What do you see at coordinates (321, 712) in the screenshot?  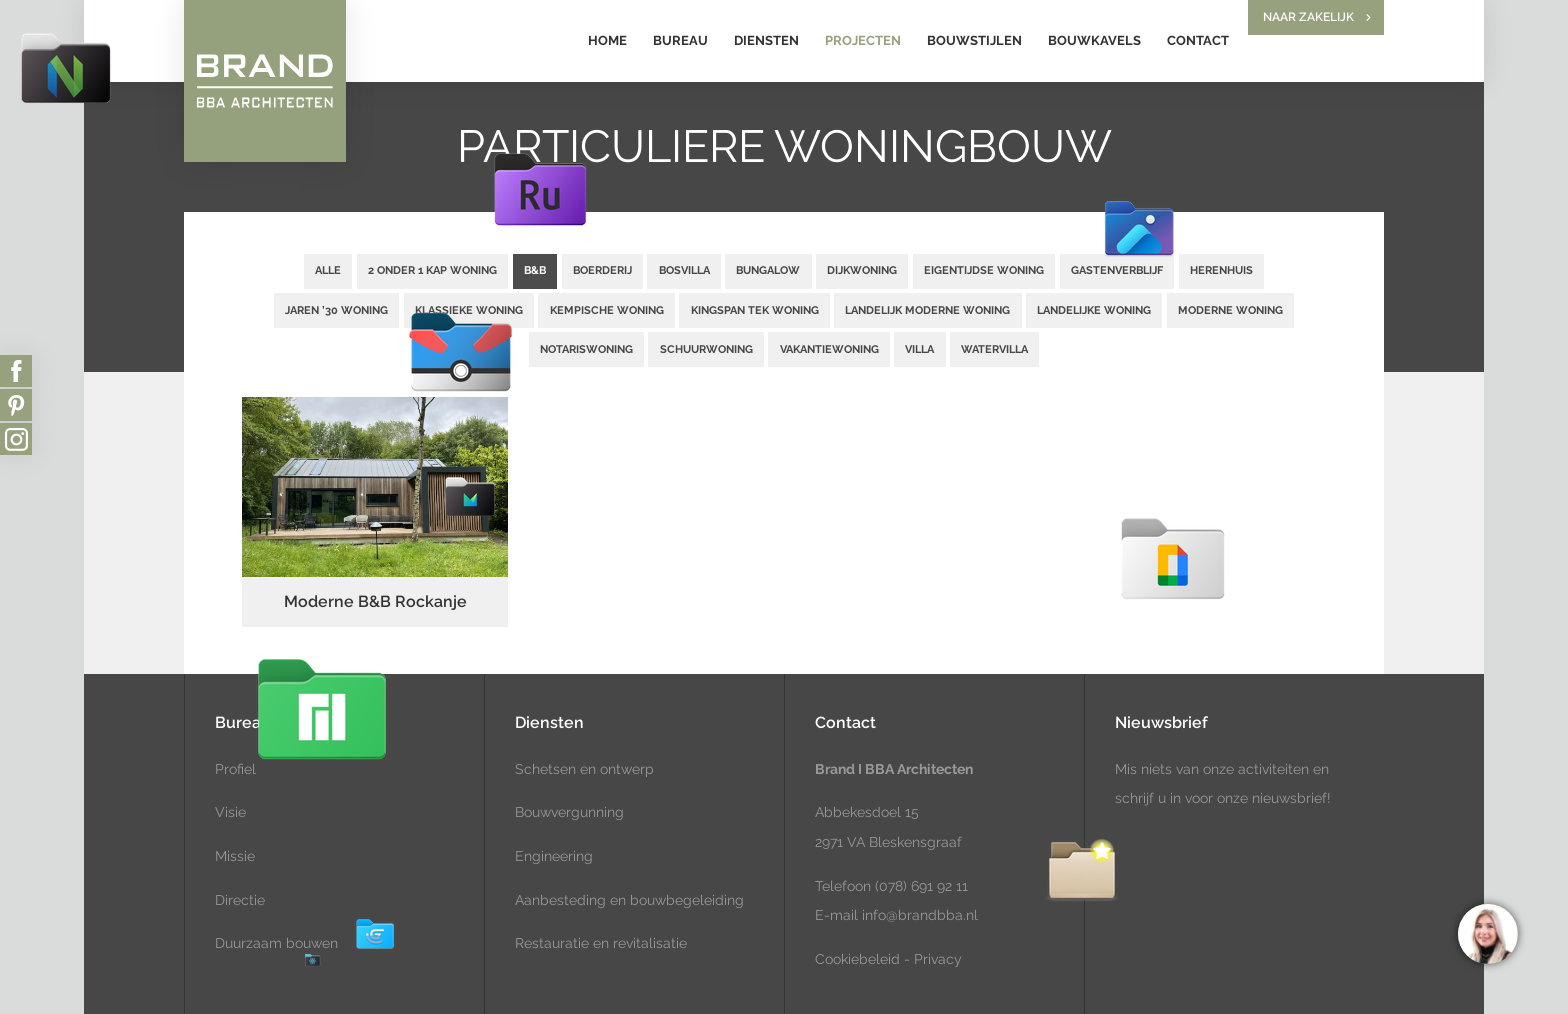 I see `open manjaro linux system folder` at bounding box center [321, 712].